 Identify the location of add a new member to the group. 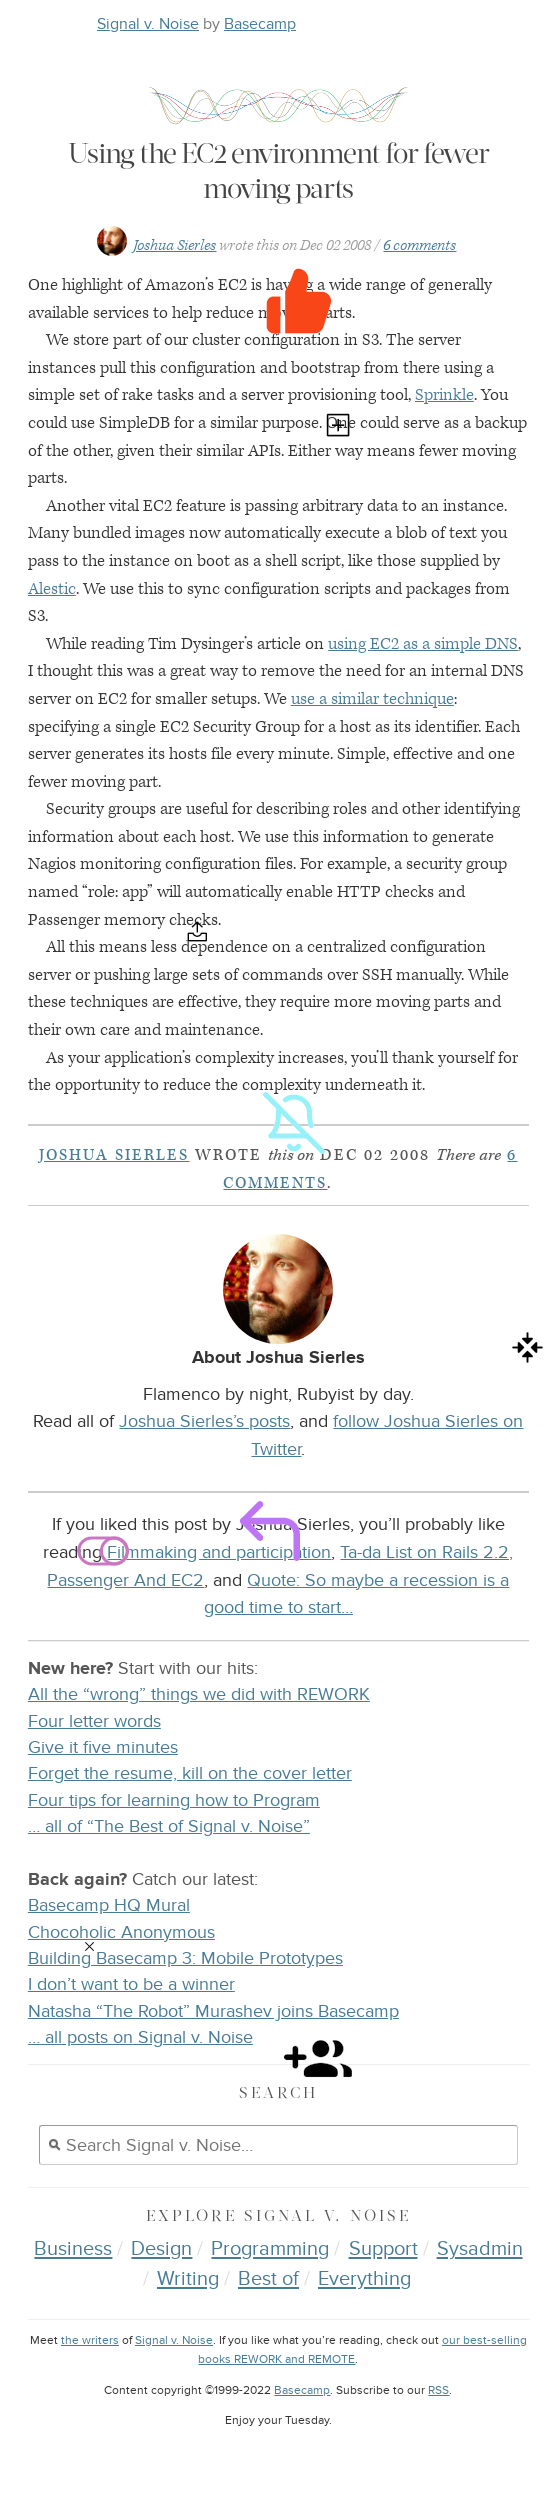
(318, 2060).